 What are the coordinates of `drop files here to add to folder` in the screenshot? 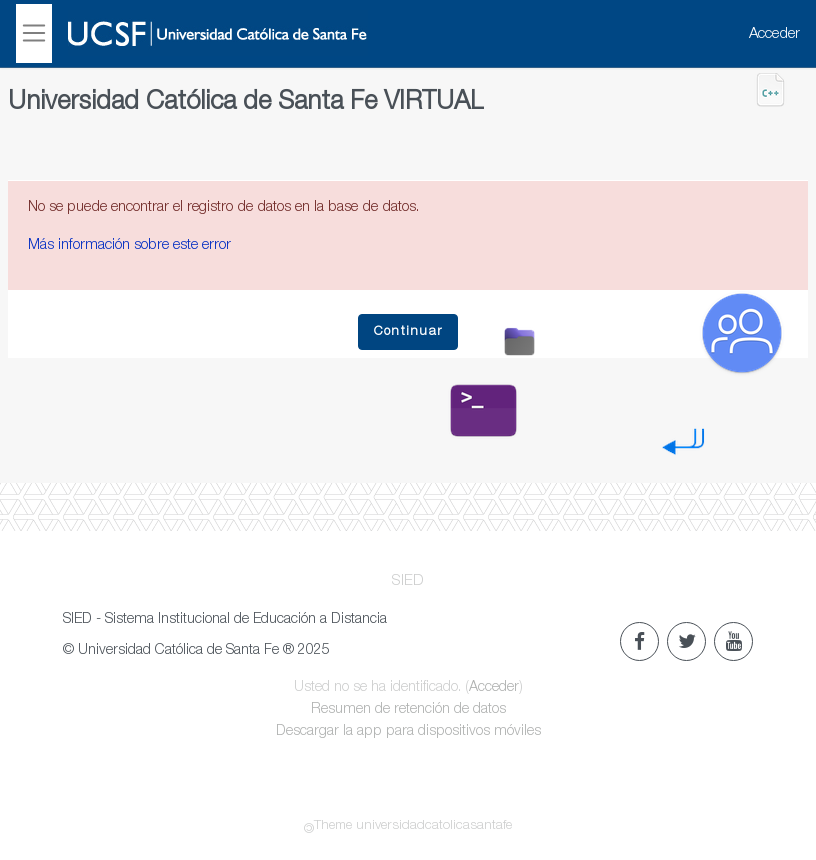 It's located at (519, 341).